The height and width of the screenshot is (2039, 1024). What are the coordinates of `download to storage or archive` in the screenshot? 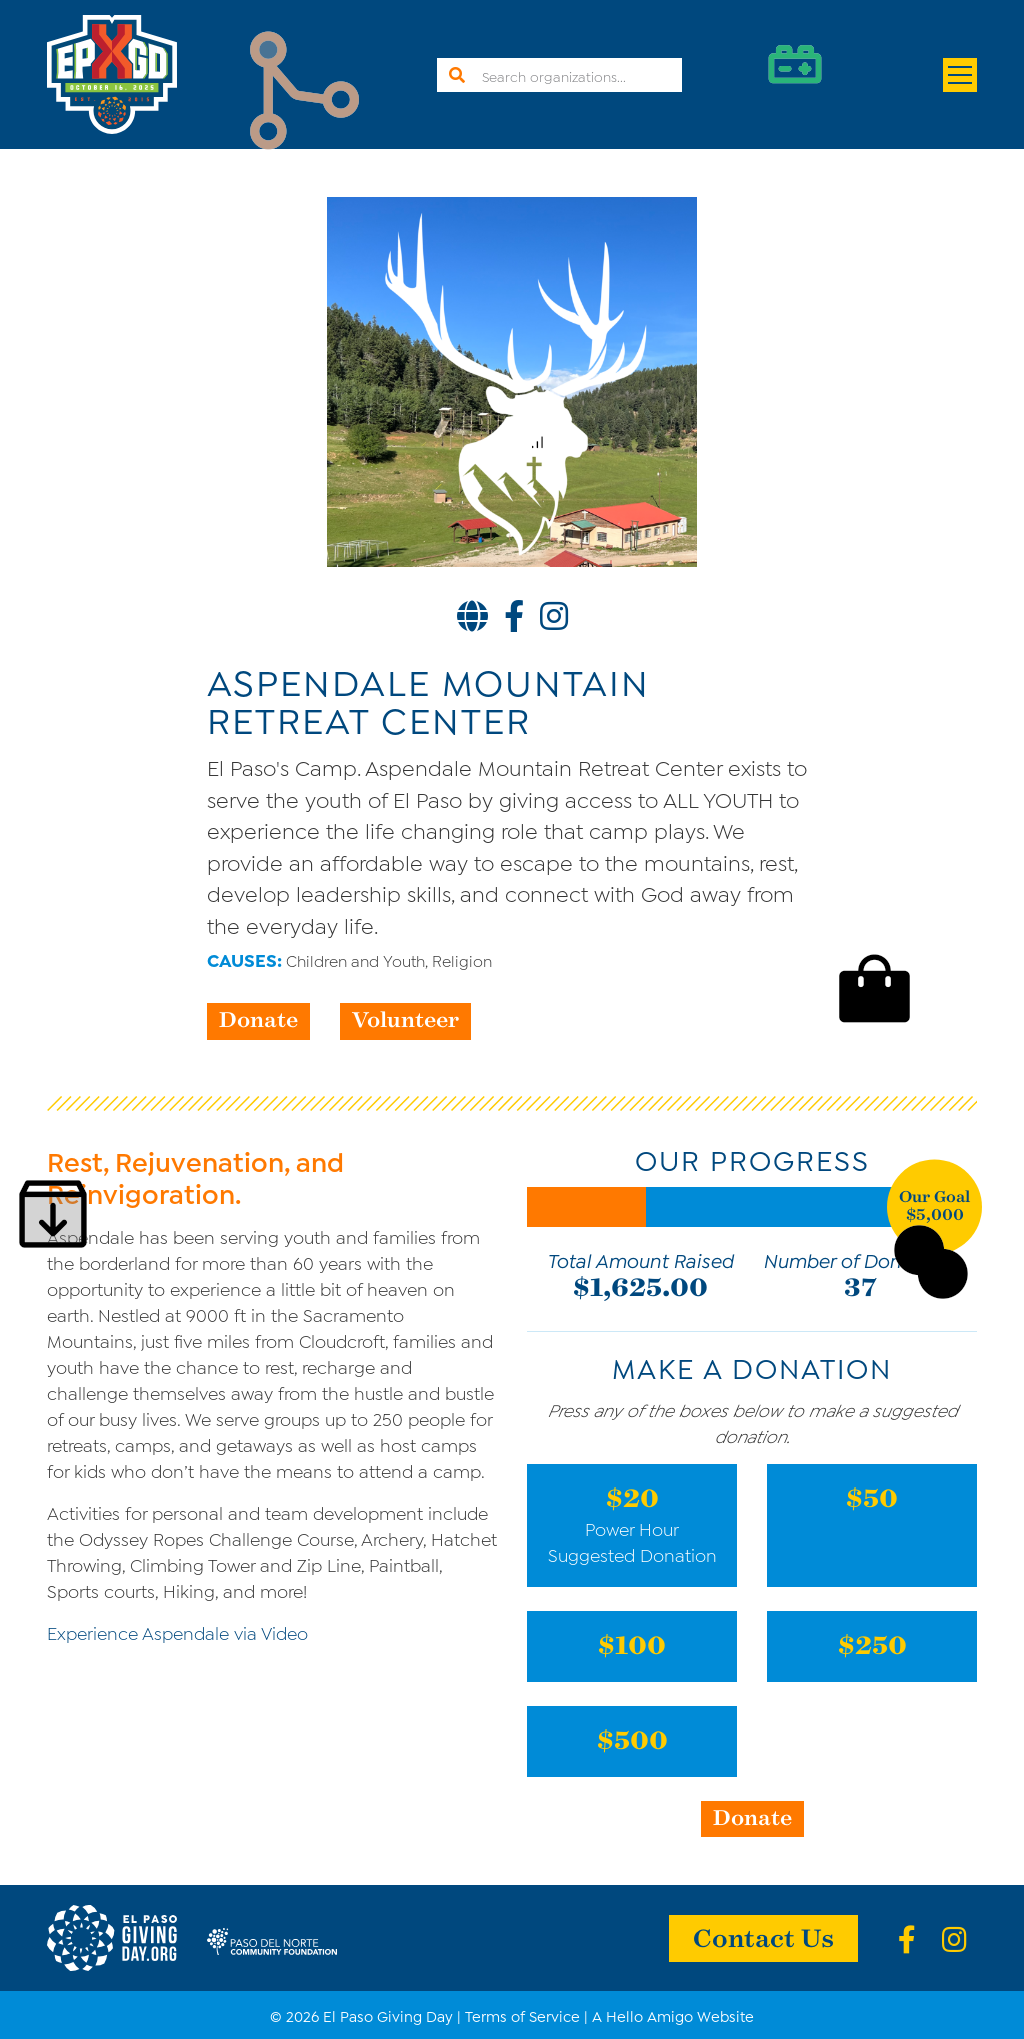 It's located at (53, 1214).